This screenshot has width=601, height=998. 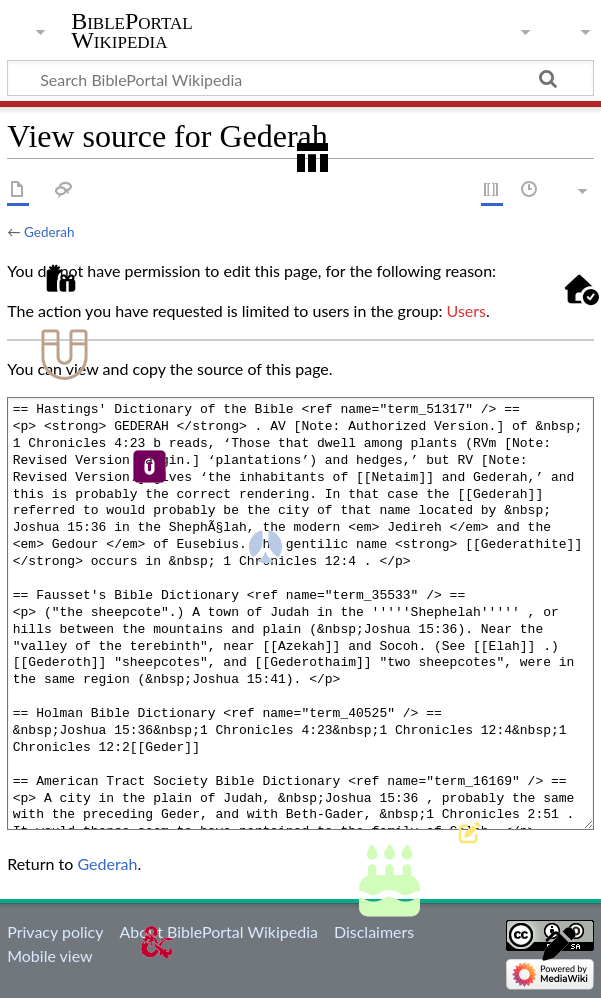 I want to click on view gifts or rewards, so click(x=61, y=279).